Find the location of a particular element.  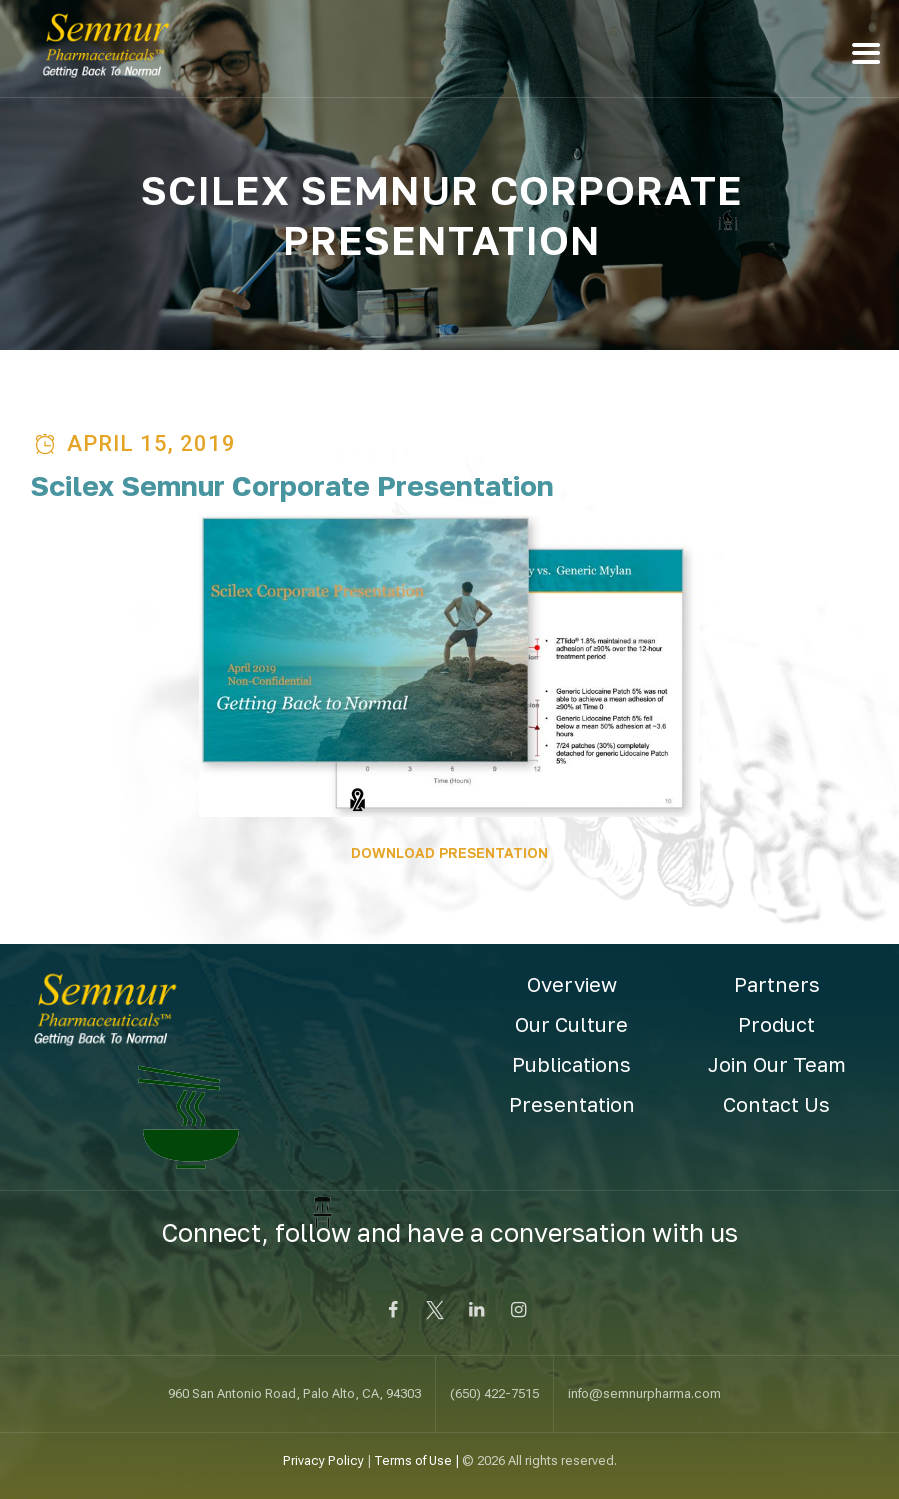

religious or faith-based game element is located at coordinates (357, 799).